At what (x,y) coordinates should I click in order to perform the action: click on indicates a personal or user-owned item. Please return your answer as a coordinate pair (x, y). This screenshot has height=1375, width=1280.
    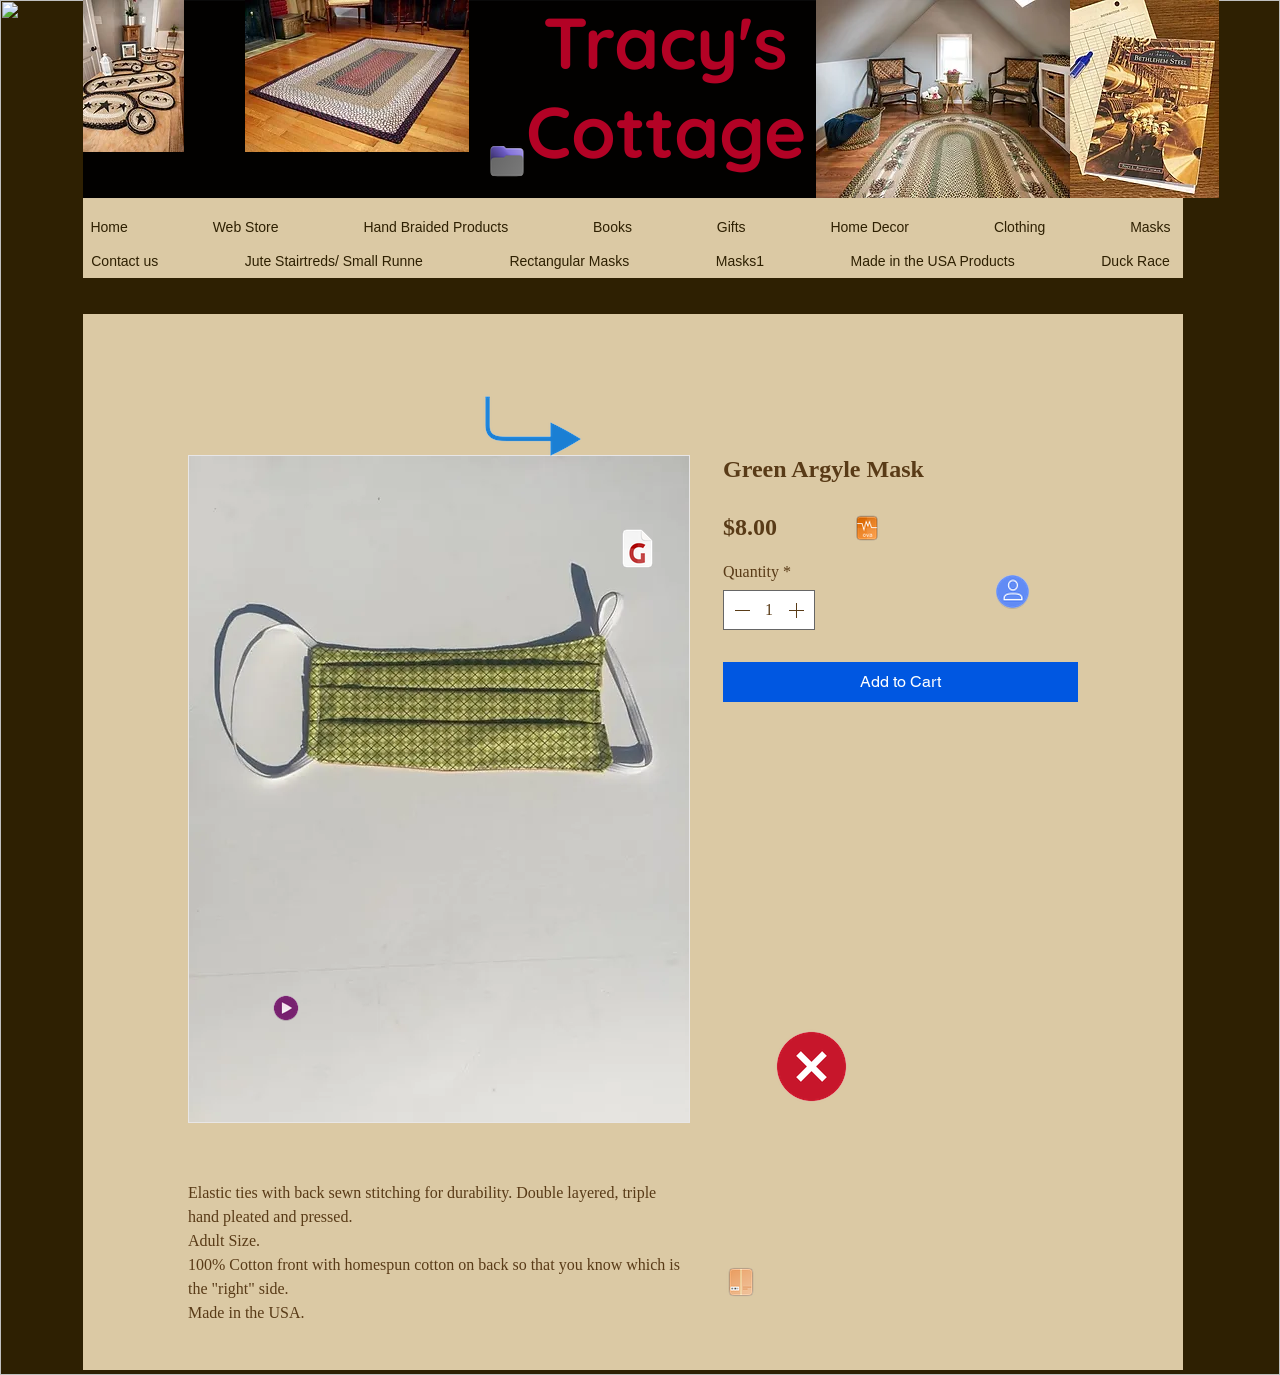
    Looking at the image, I should click on (1012, 591).